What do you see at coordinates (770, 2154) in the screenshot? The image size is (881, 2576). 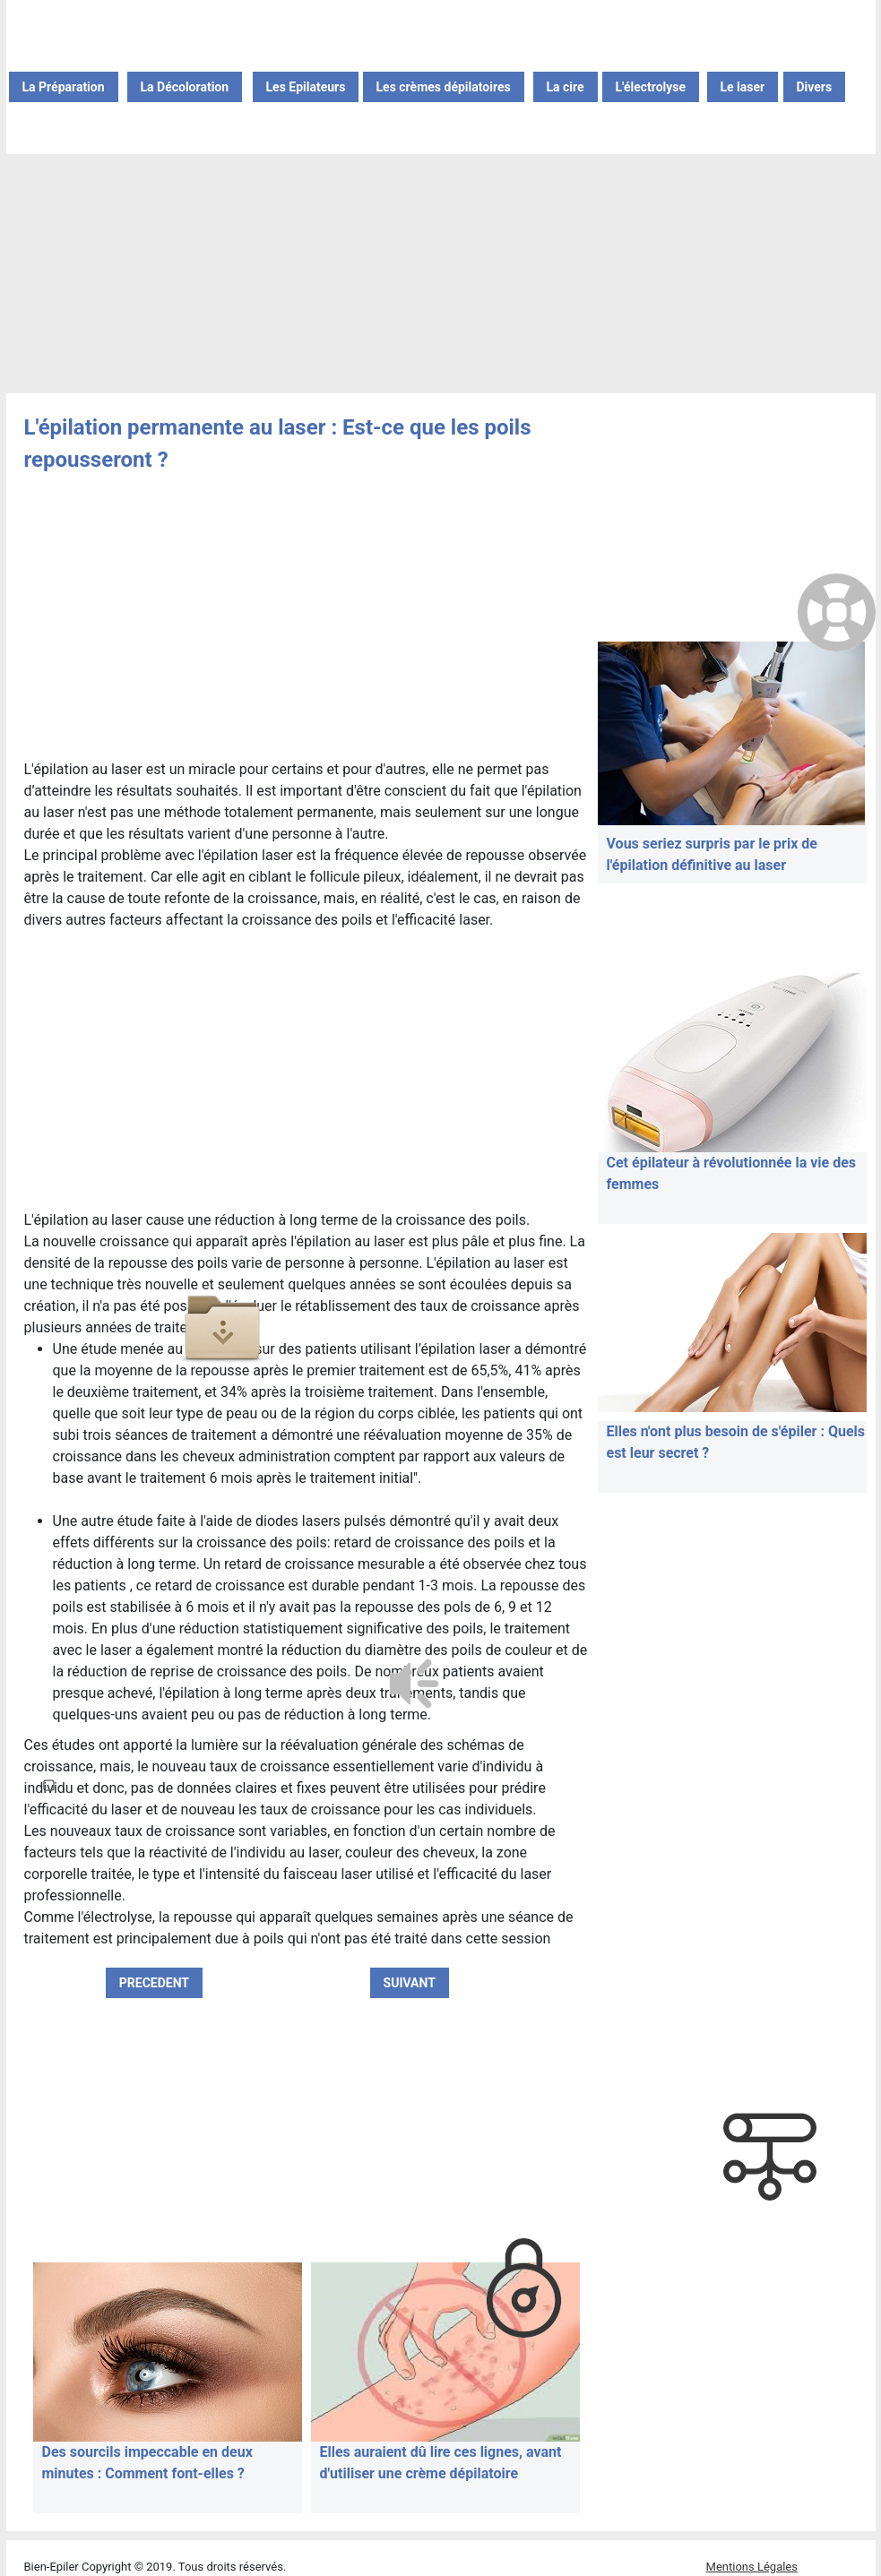 I see `configure network proxy settings` at bounding box center [770, 2154].